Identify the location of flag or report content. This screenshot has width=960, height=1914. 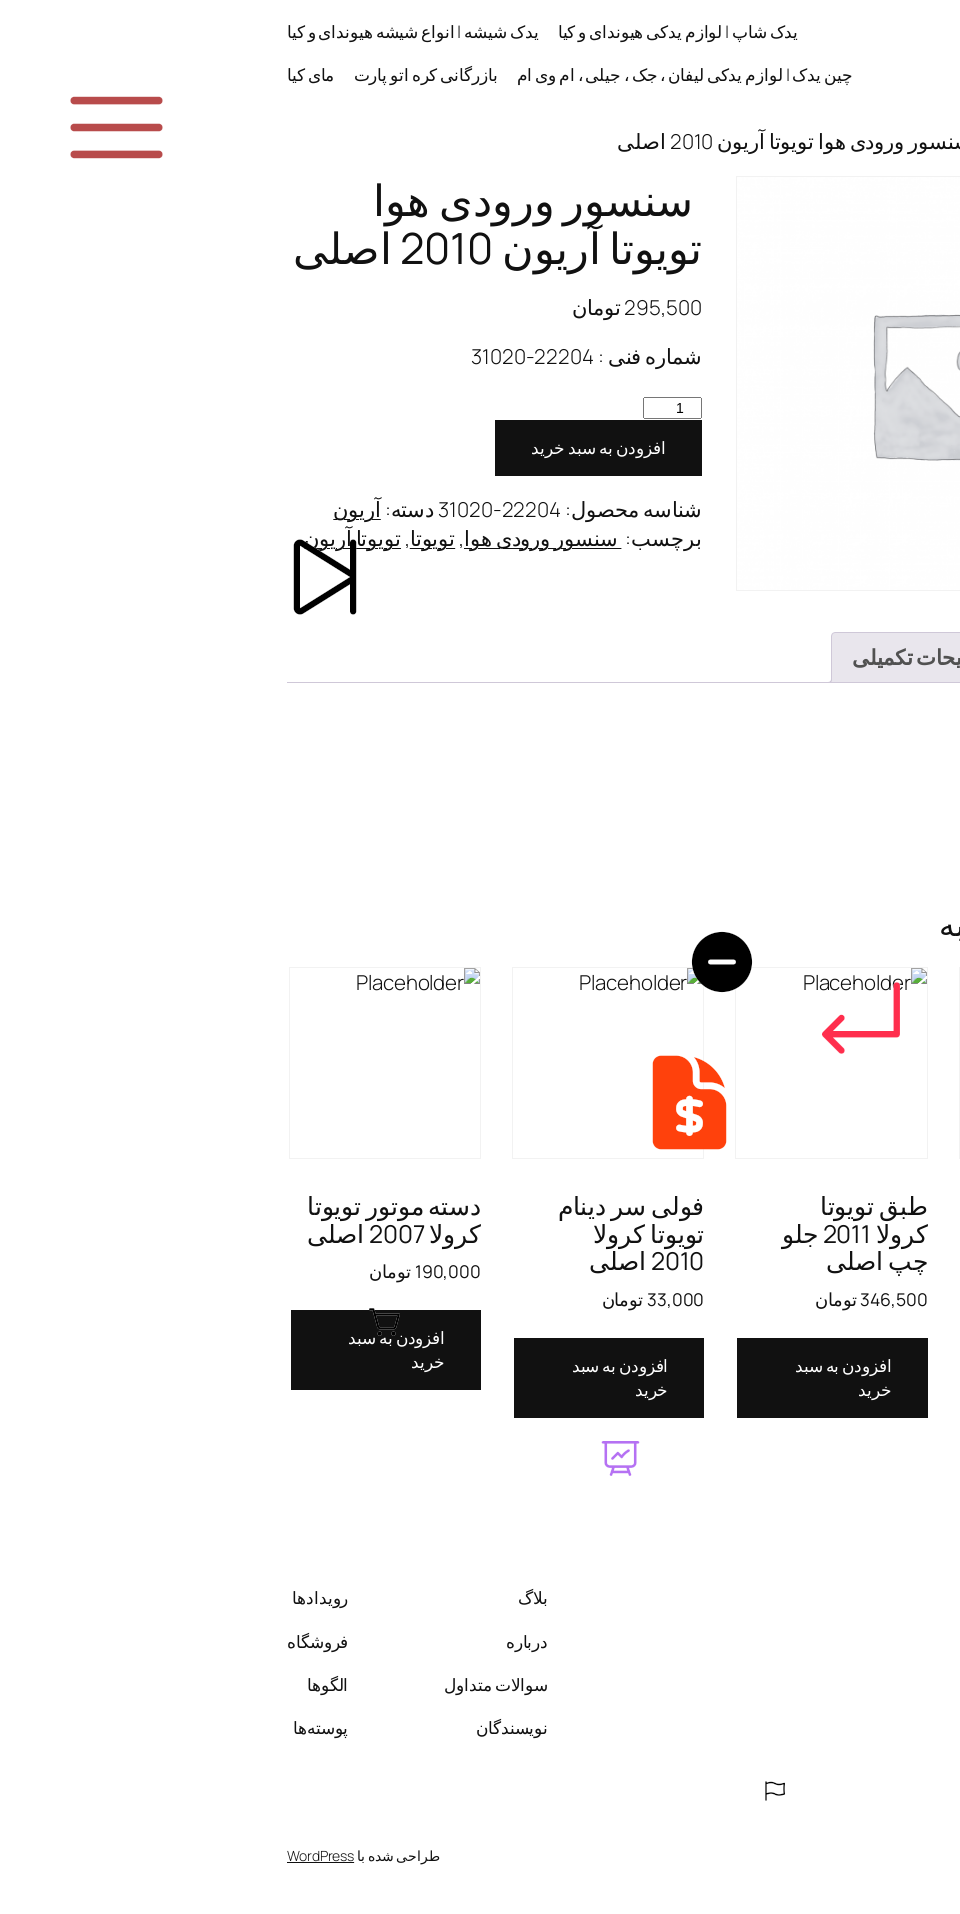
(775, 1791).